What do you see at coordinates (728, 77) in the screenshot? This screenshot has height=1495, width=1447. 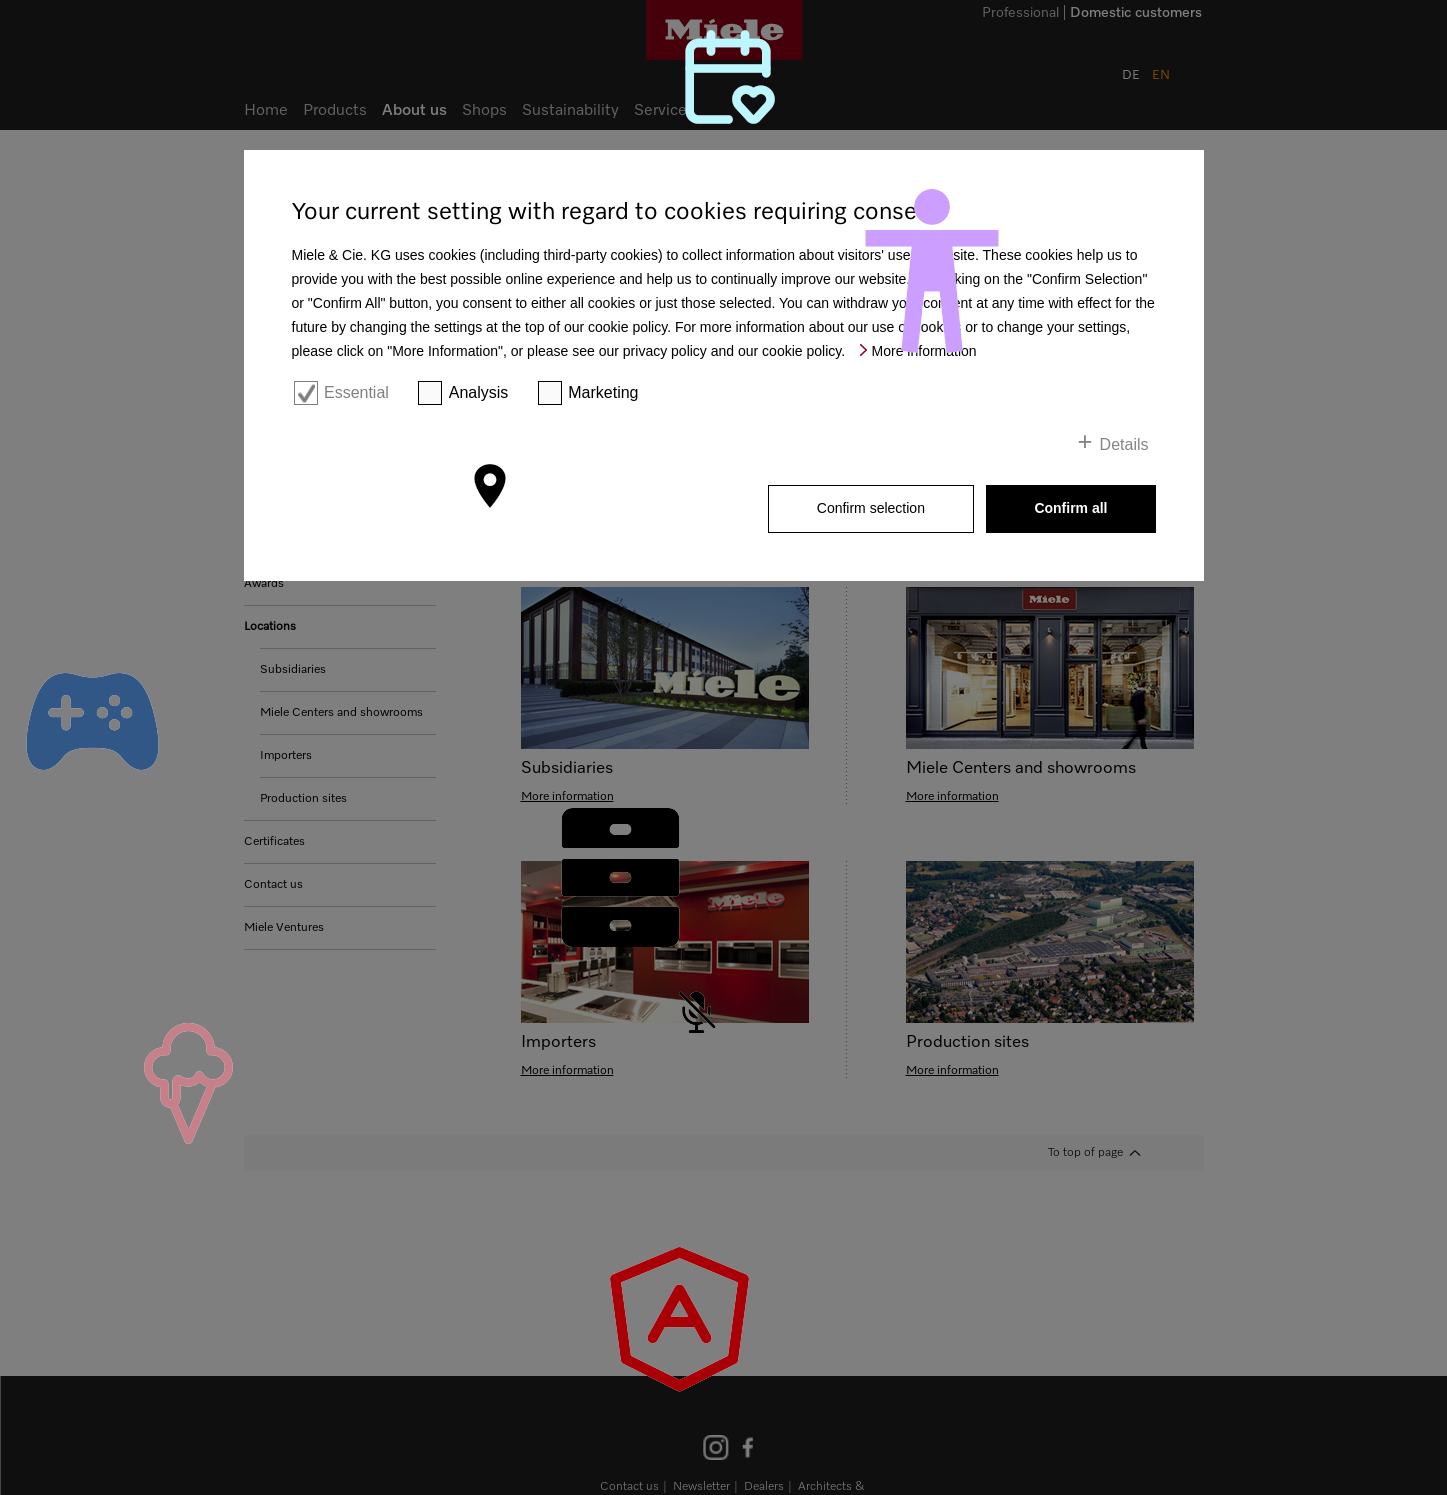 I see `view favorite or liked events` at bounding box center [728, 77].